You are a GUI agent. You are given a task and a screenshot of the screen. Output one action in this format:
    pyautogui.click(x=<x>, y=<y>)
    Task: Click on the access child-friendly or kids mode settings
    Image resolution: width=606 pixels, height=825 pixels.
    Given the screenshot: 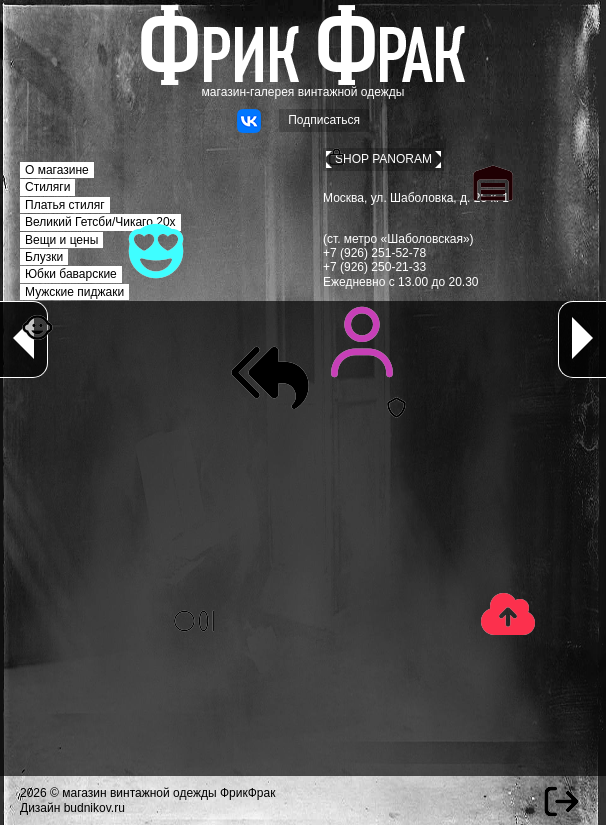 What is the action you would take?
    pyautogui.click(x=37, y=327)
    